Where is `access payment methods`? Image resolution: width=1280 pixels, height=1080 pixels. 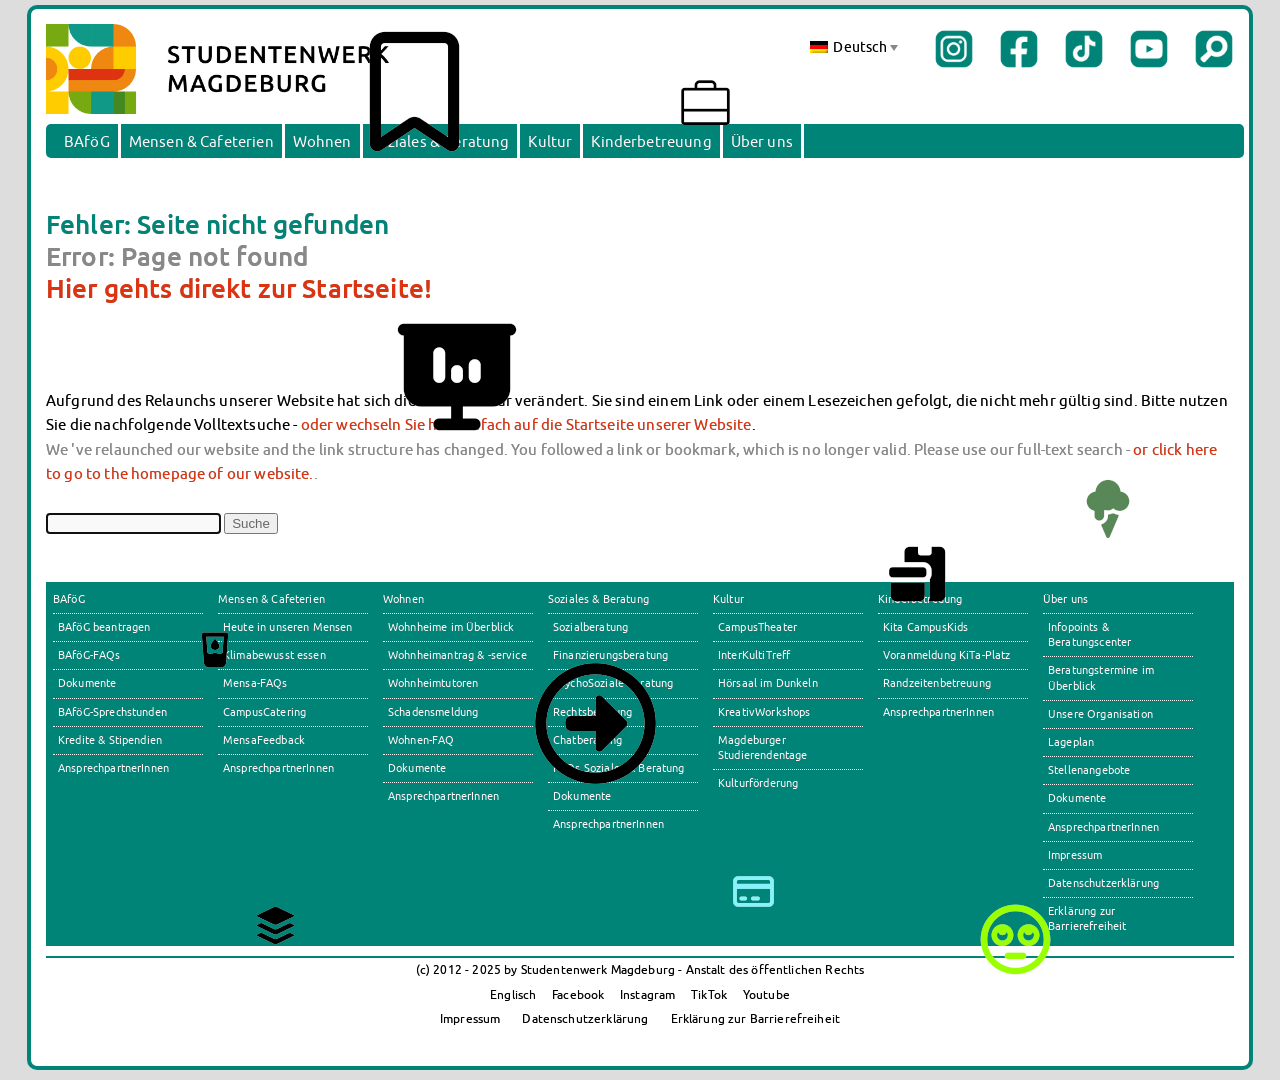
access payment methods is located at coordinates (753, 891).